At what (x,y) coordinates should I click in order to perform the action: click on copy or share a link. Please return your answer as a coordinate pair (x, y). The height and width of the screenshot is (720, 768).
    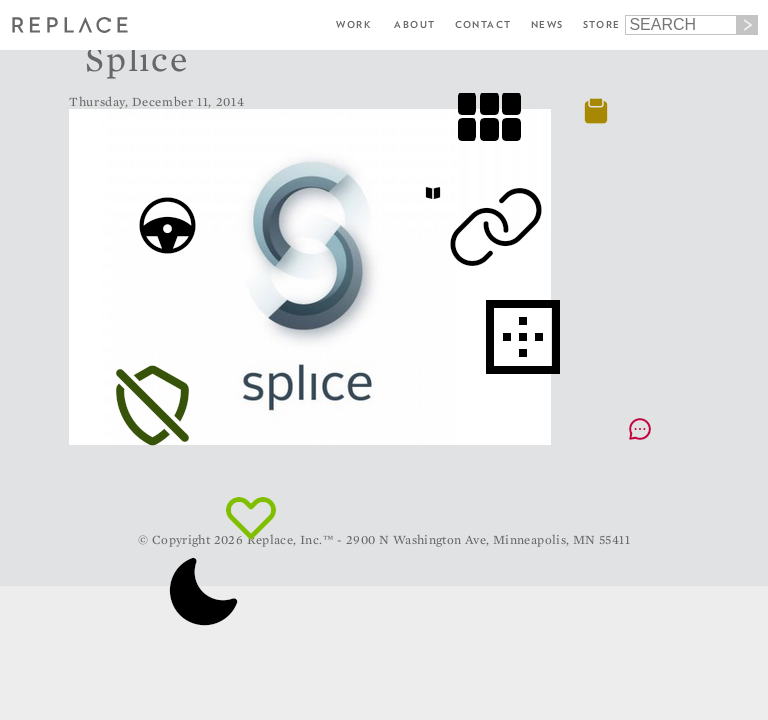
    Looking at the image, I should click on (496, 227).